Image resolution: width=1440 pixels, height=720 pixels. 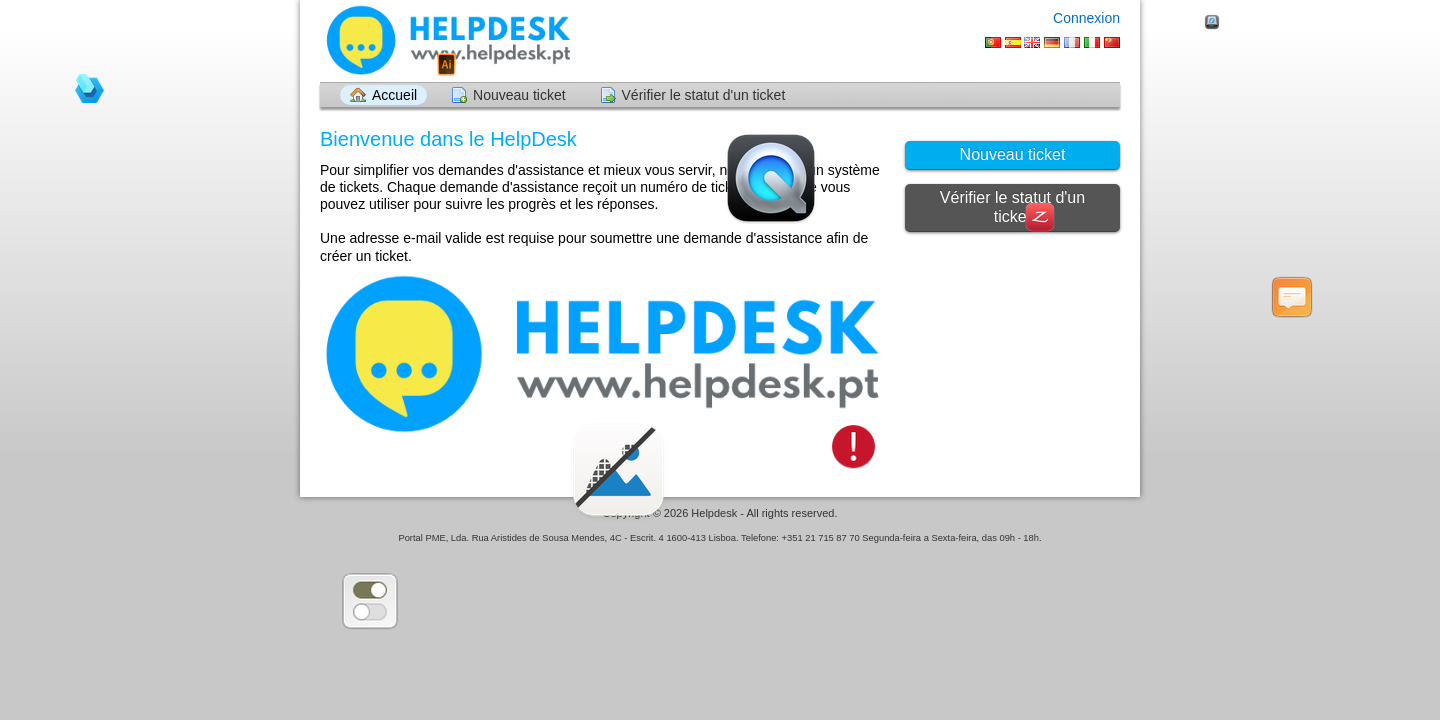 What do you see at coordinates (771, 178) in the screenshot?
I see `open QuickTime Player to watch videos` at bounding box center [771, 178].